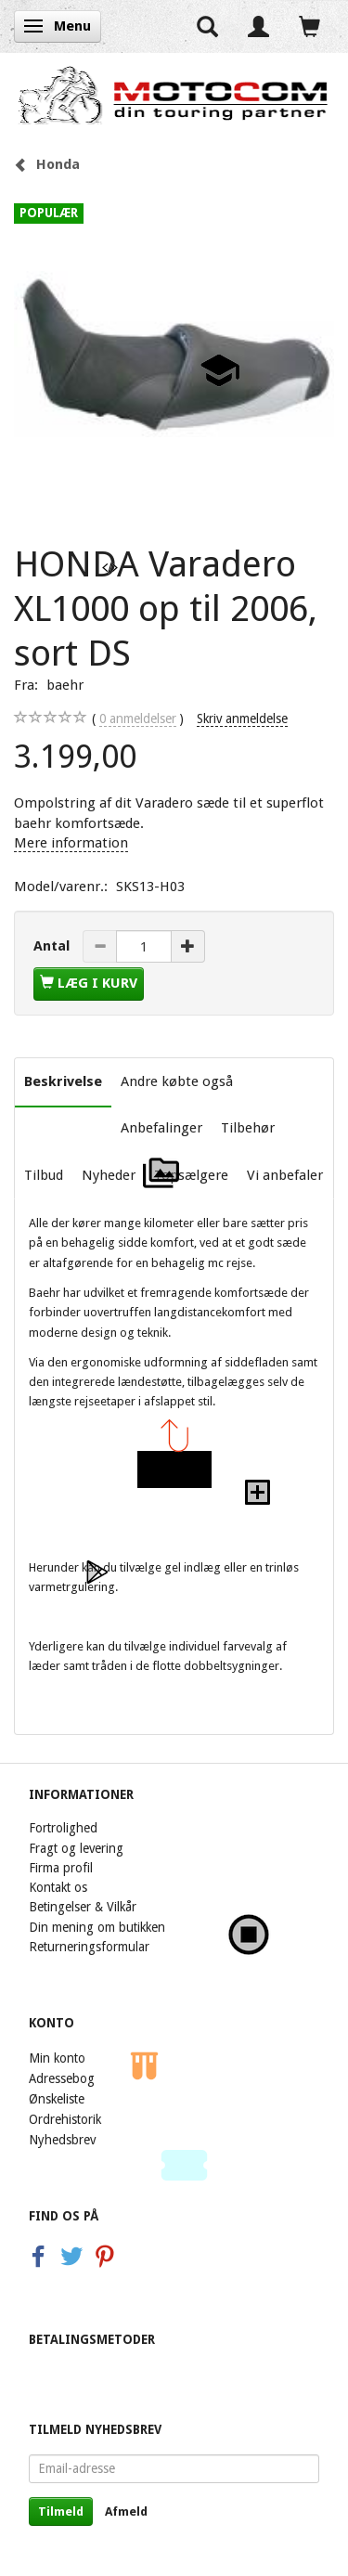 This screenshot has width=348, height=2576. What do you see at coordinates (257, 1492) in the screenshot?
I see `add a new item or content` at bounding box center [257, 1492].